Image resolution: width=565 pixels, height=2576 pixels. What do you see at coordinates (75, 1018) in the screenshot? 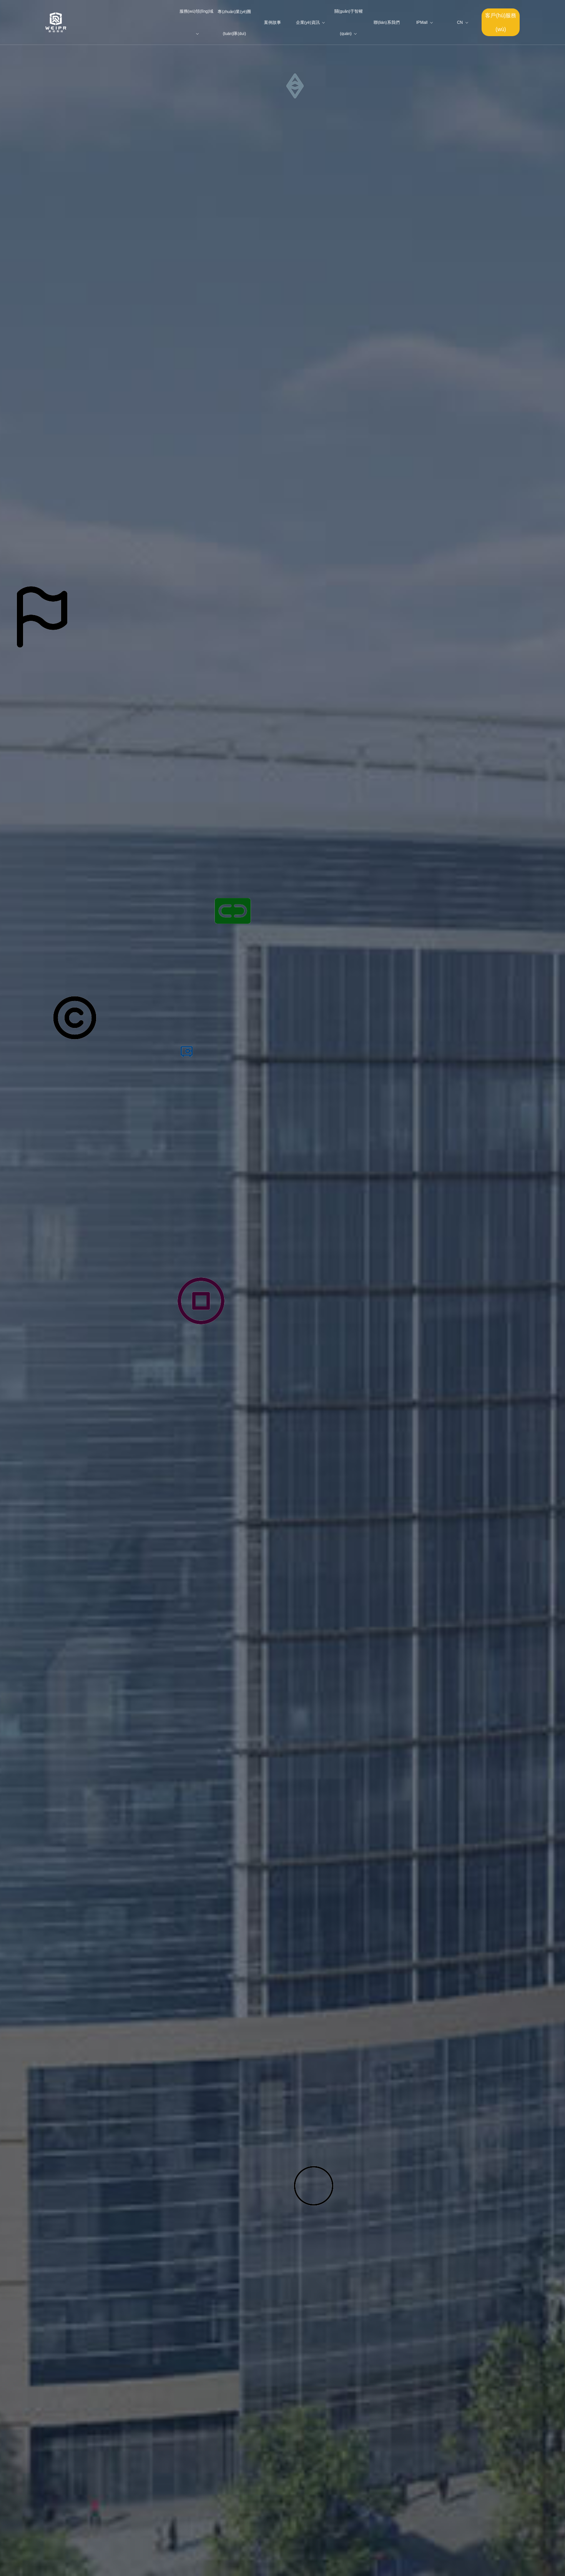
I see `indicates copyrighted content` at bounding box center [75, 1018].